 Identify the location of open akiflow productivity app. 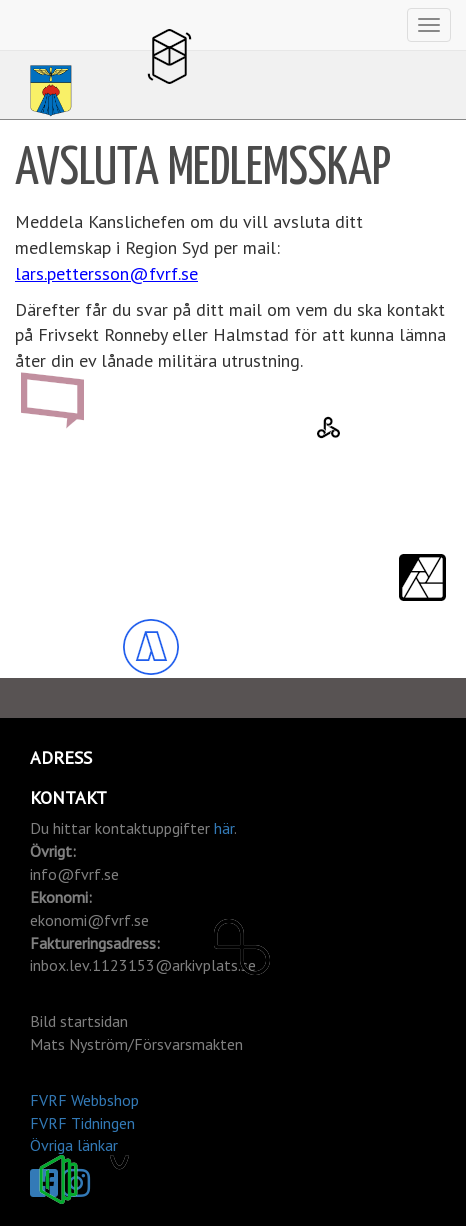
(151, 647).